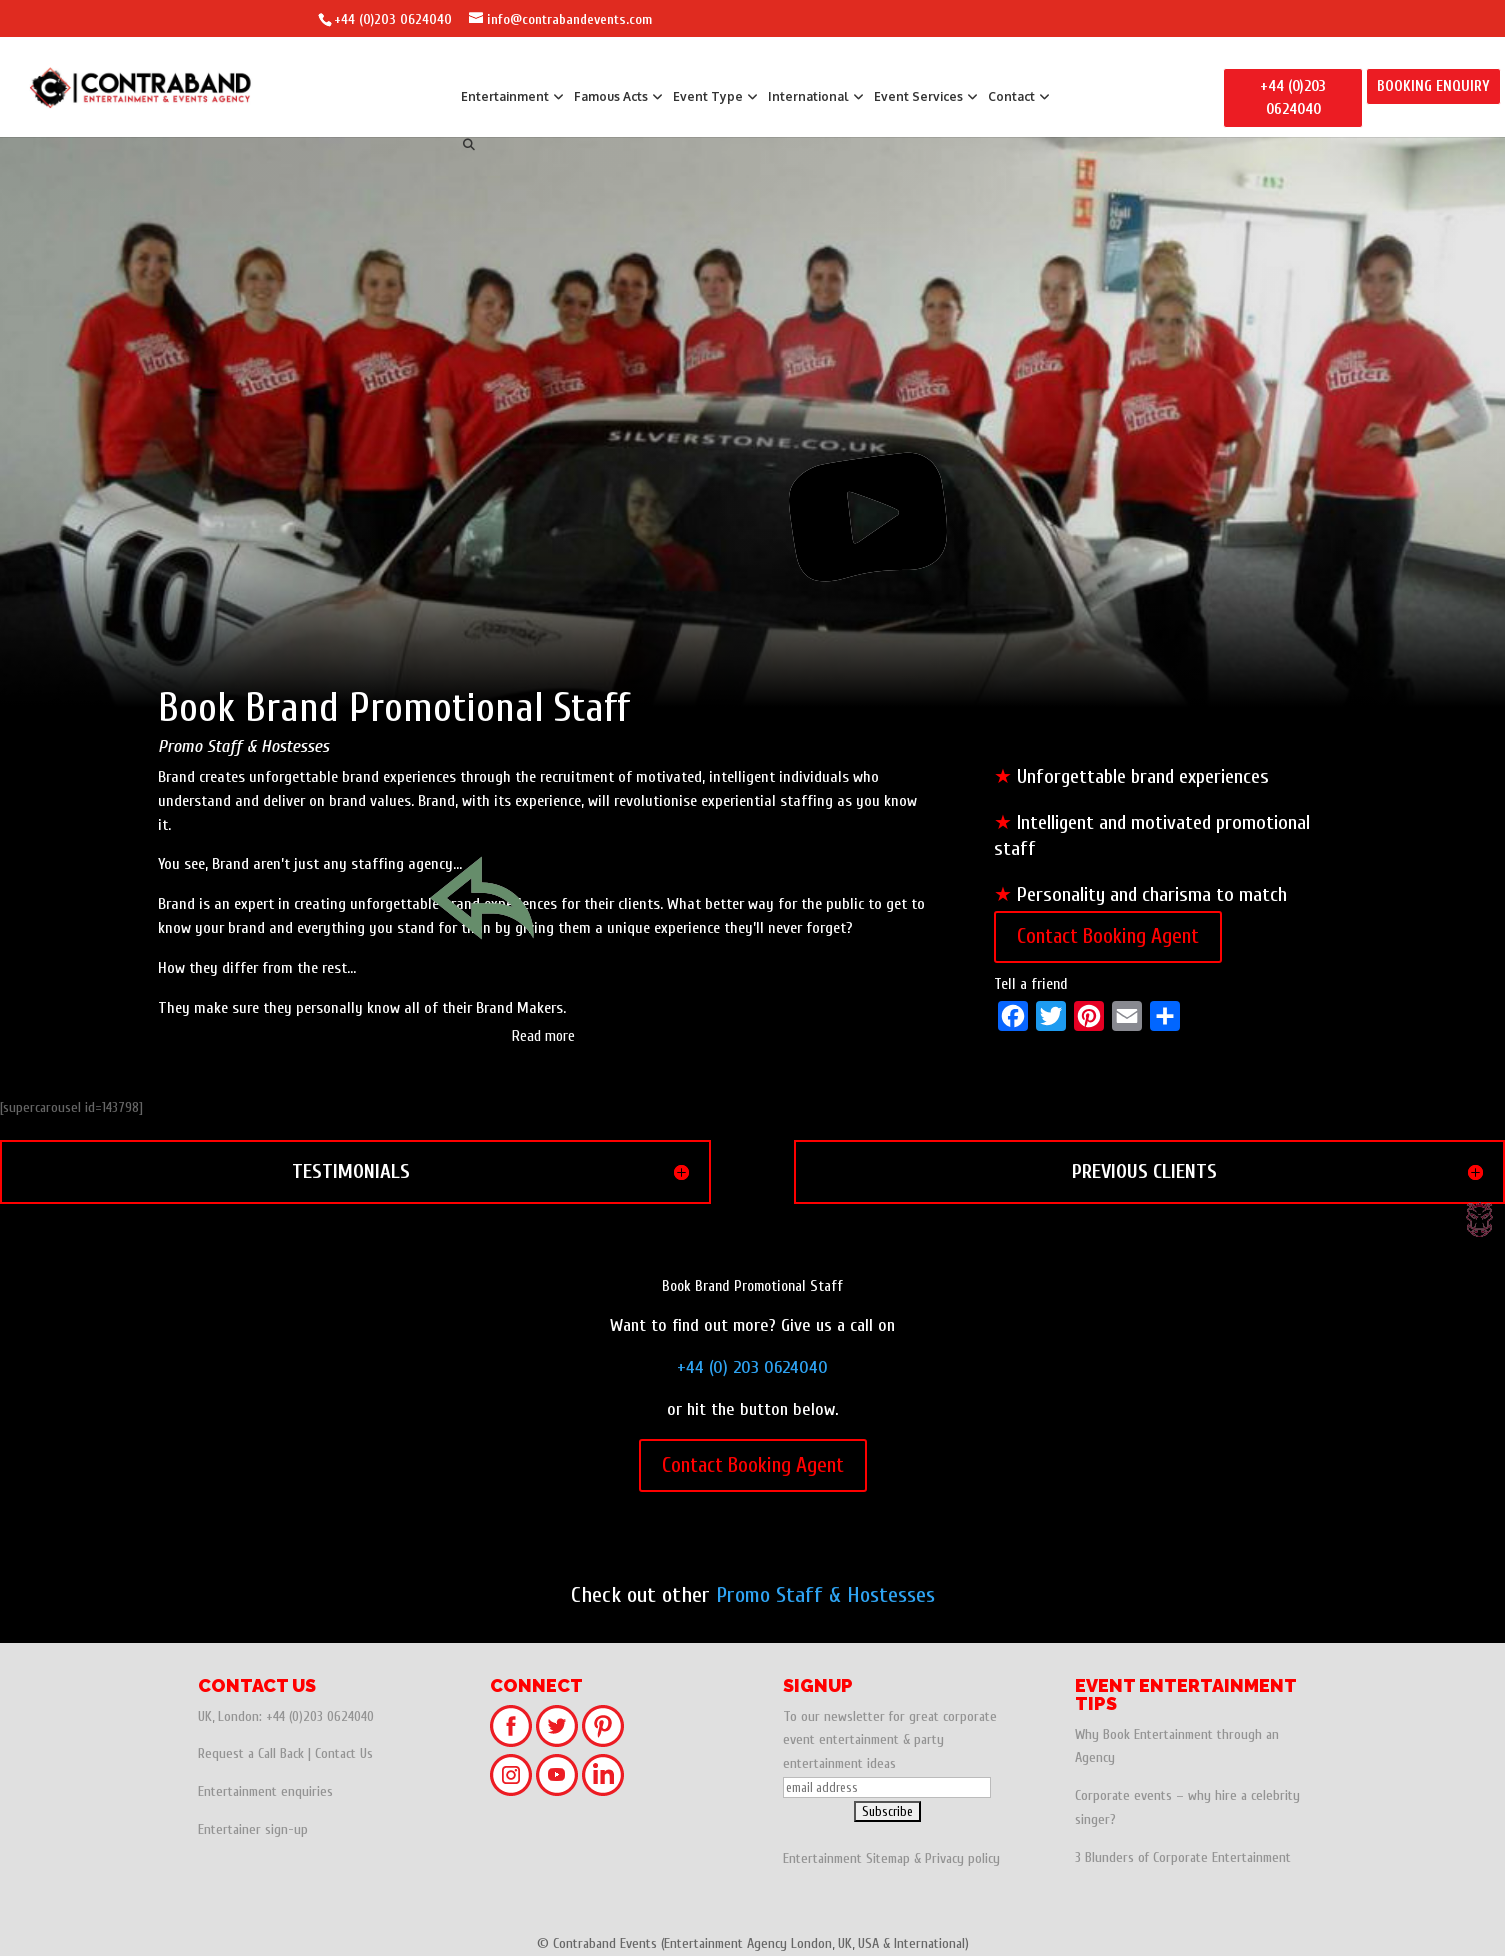  I want to click on reply to a message or email, so click(487, 898).